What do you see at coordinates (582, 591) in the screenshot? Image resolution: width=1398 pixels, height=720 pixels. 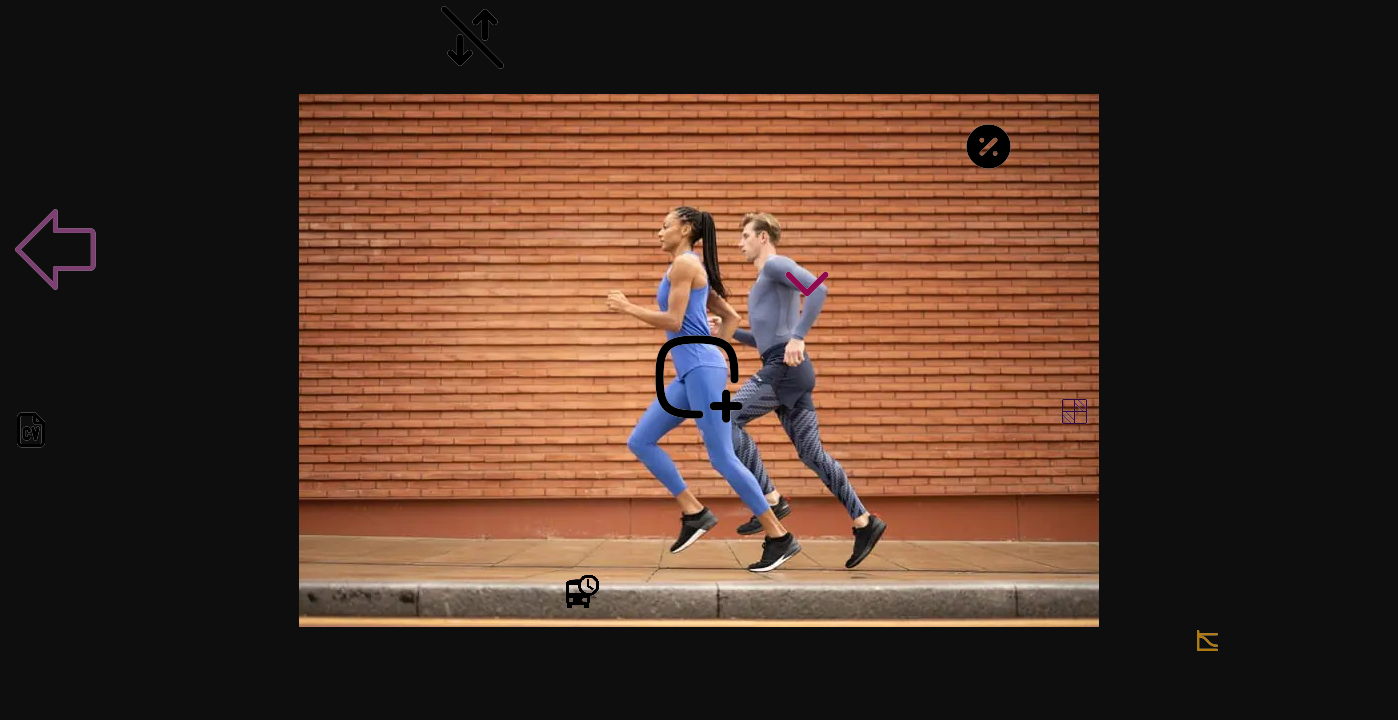 I see `view departure times for transit` at bounding box center [582, 591].